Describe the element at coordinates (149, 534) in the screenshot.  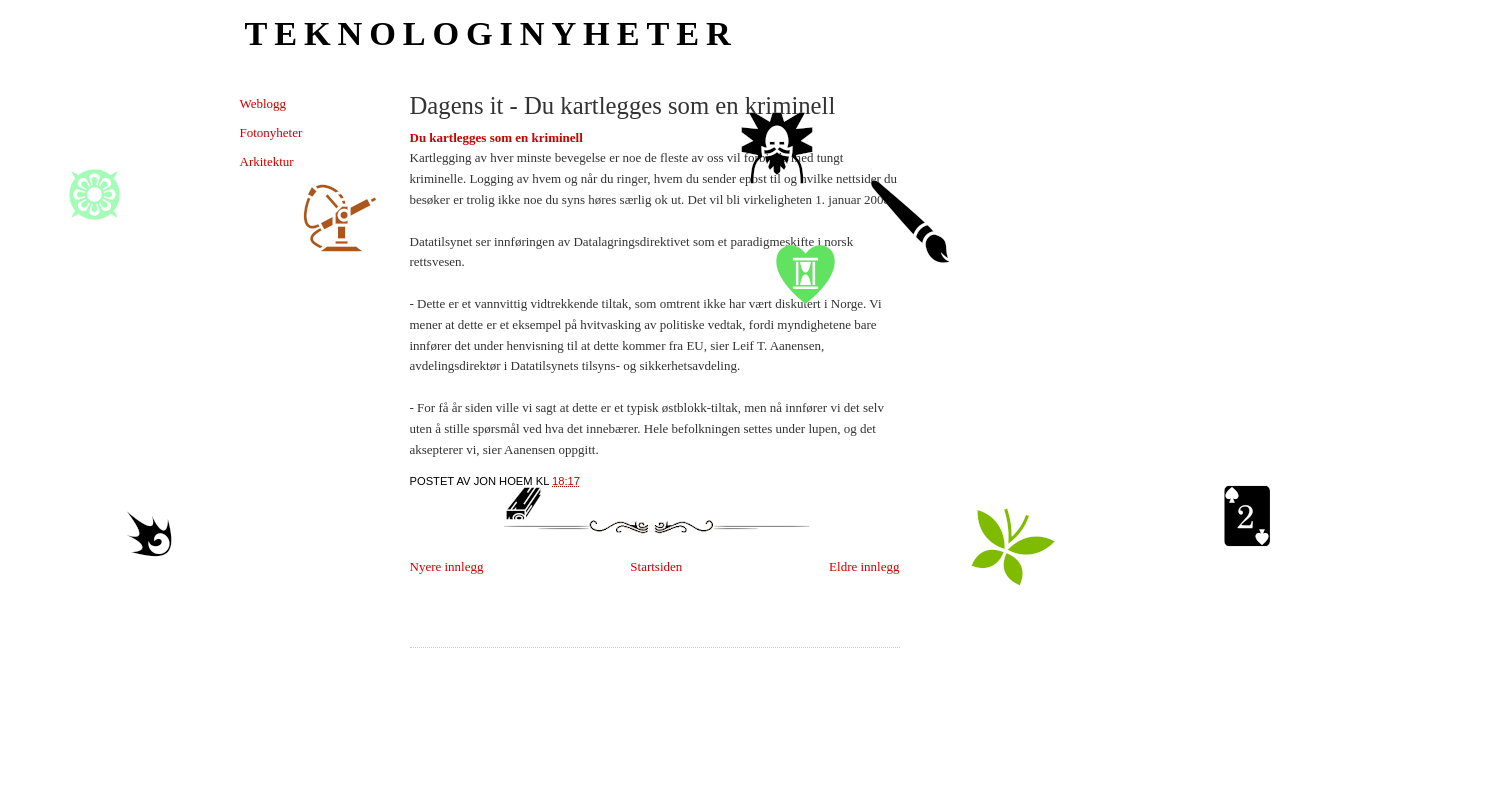
I see `indicates a power-up or special ability activation` at that location.